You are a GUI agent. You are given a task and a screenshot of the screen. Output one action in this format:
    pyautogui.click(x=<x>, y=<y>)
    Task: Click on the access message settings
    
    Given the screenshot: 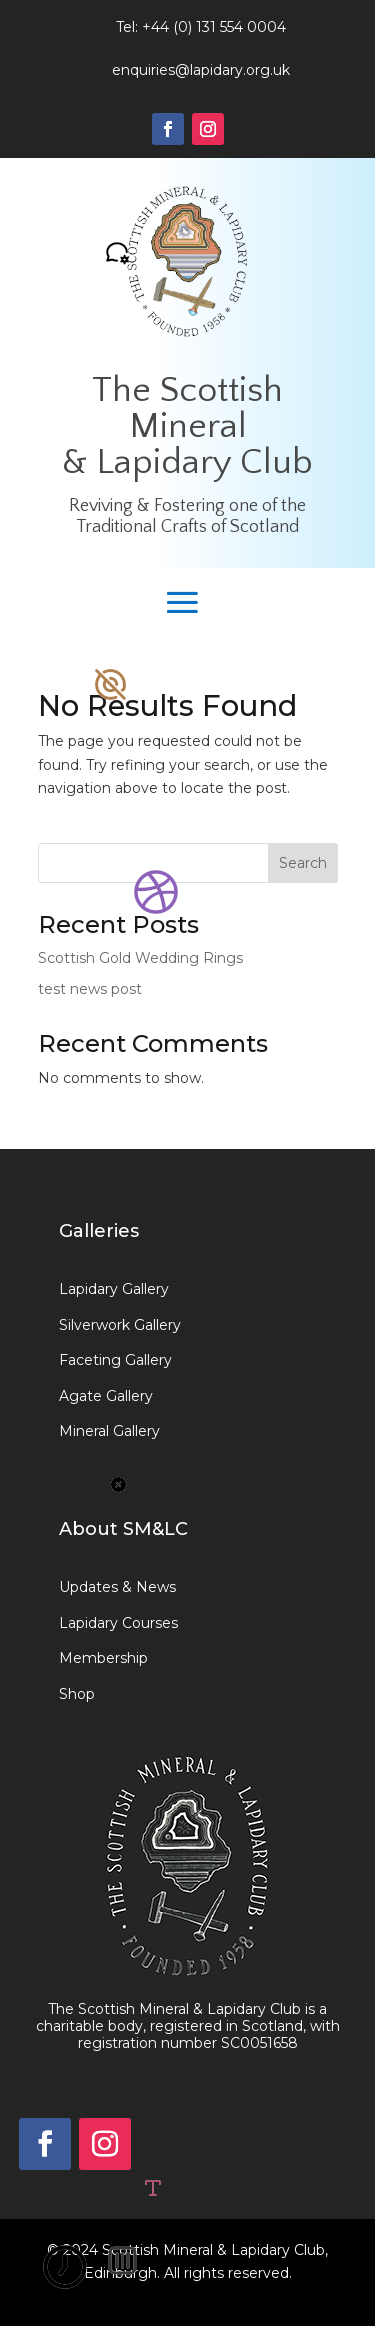 What is the action you would take?
    pyautogui.click(x=117, y=252)
    